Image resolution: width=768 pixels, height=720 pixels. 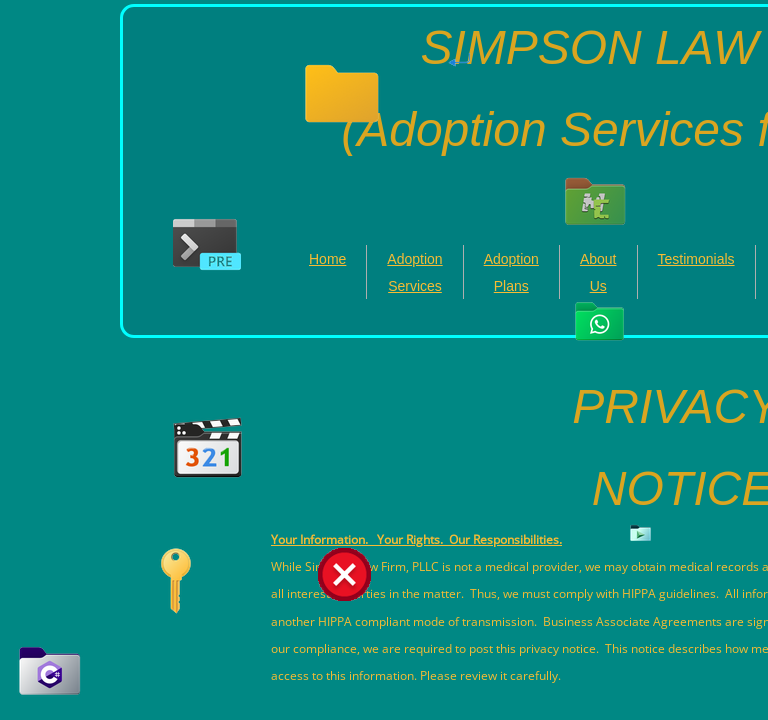 I want to click on reply to this email, so click(x=459, y=58).